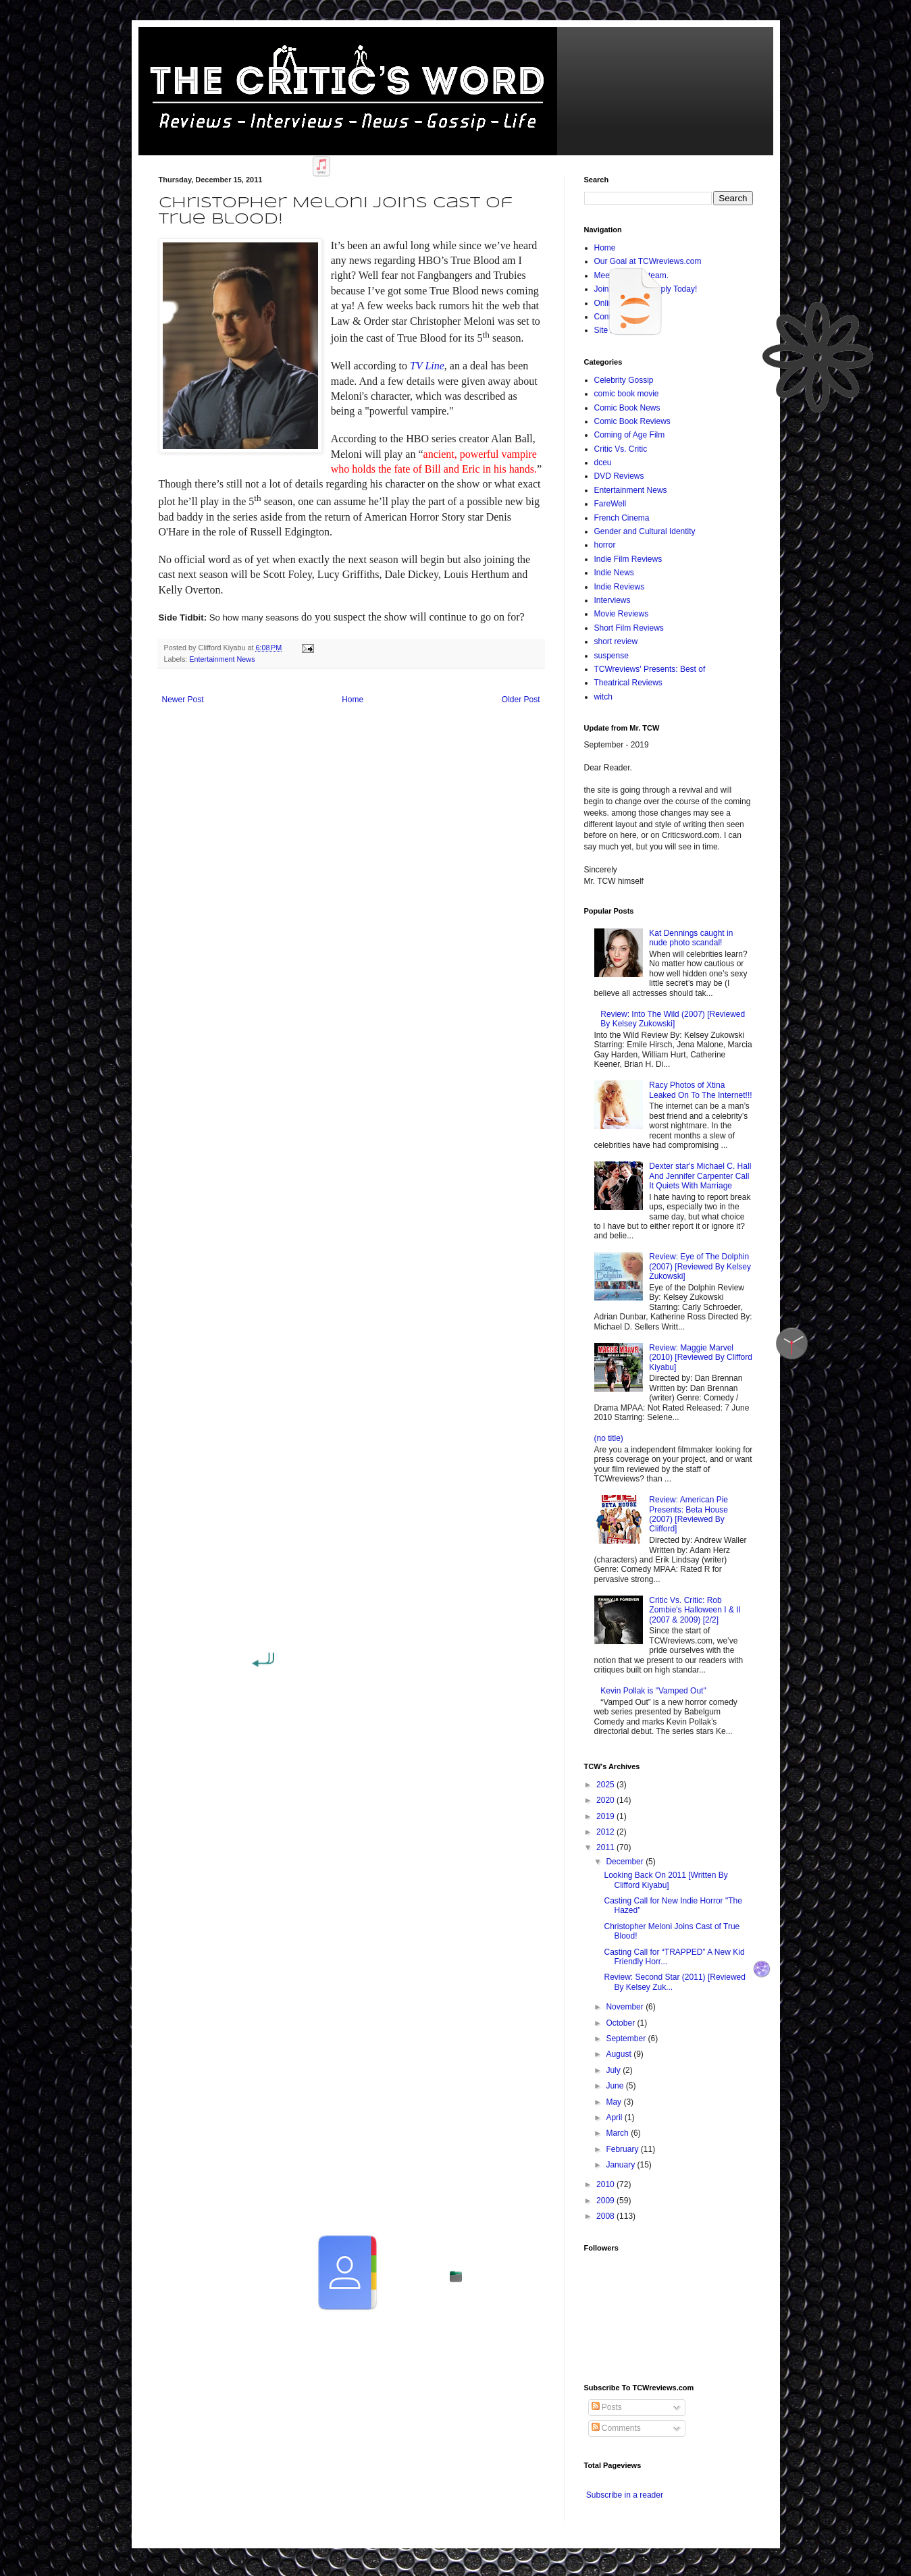 This screenshot has width=911, height=2576. I want to click on open the clocks app, so click(791, 1343).